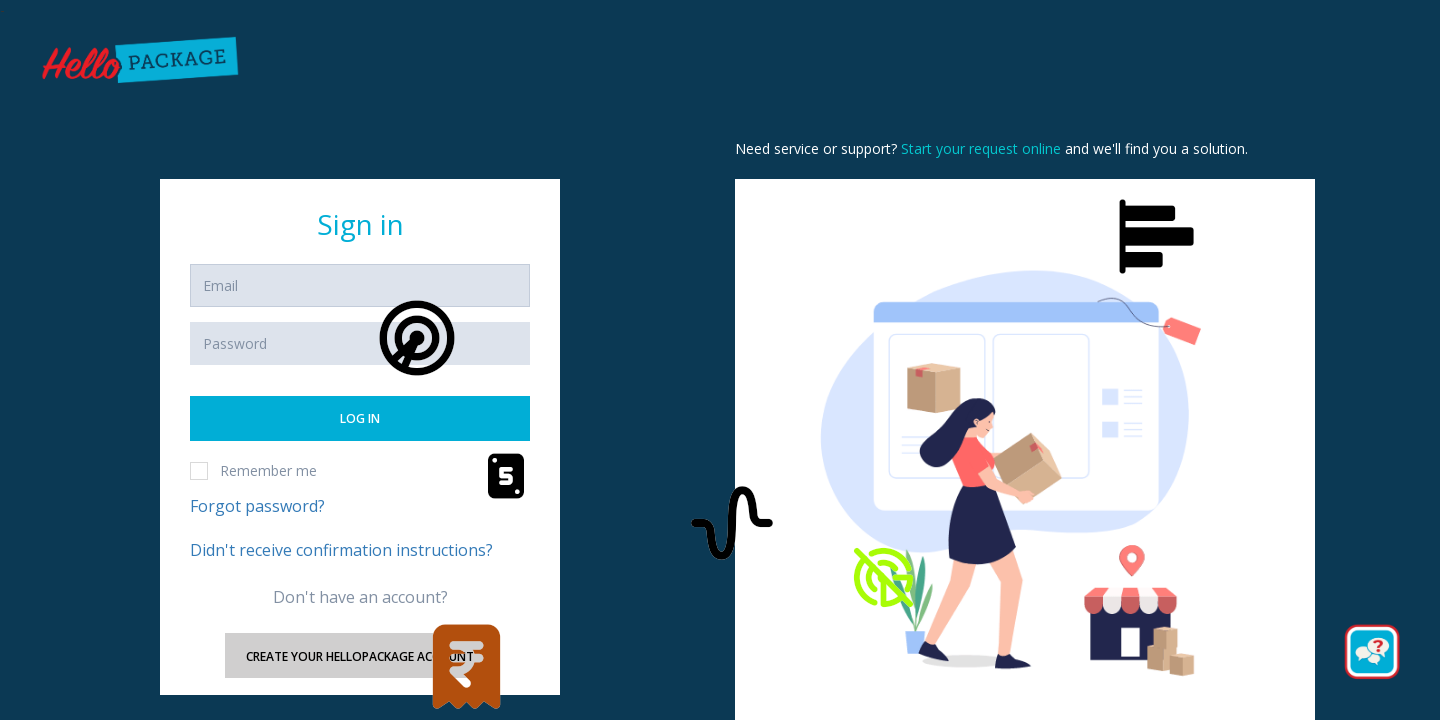 The image size is (1440, 720). Describe the element at coordinates (506, 476) in the screenshot. I see `select the five card in a card game` at that location.